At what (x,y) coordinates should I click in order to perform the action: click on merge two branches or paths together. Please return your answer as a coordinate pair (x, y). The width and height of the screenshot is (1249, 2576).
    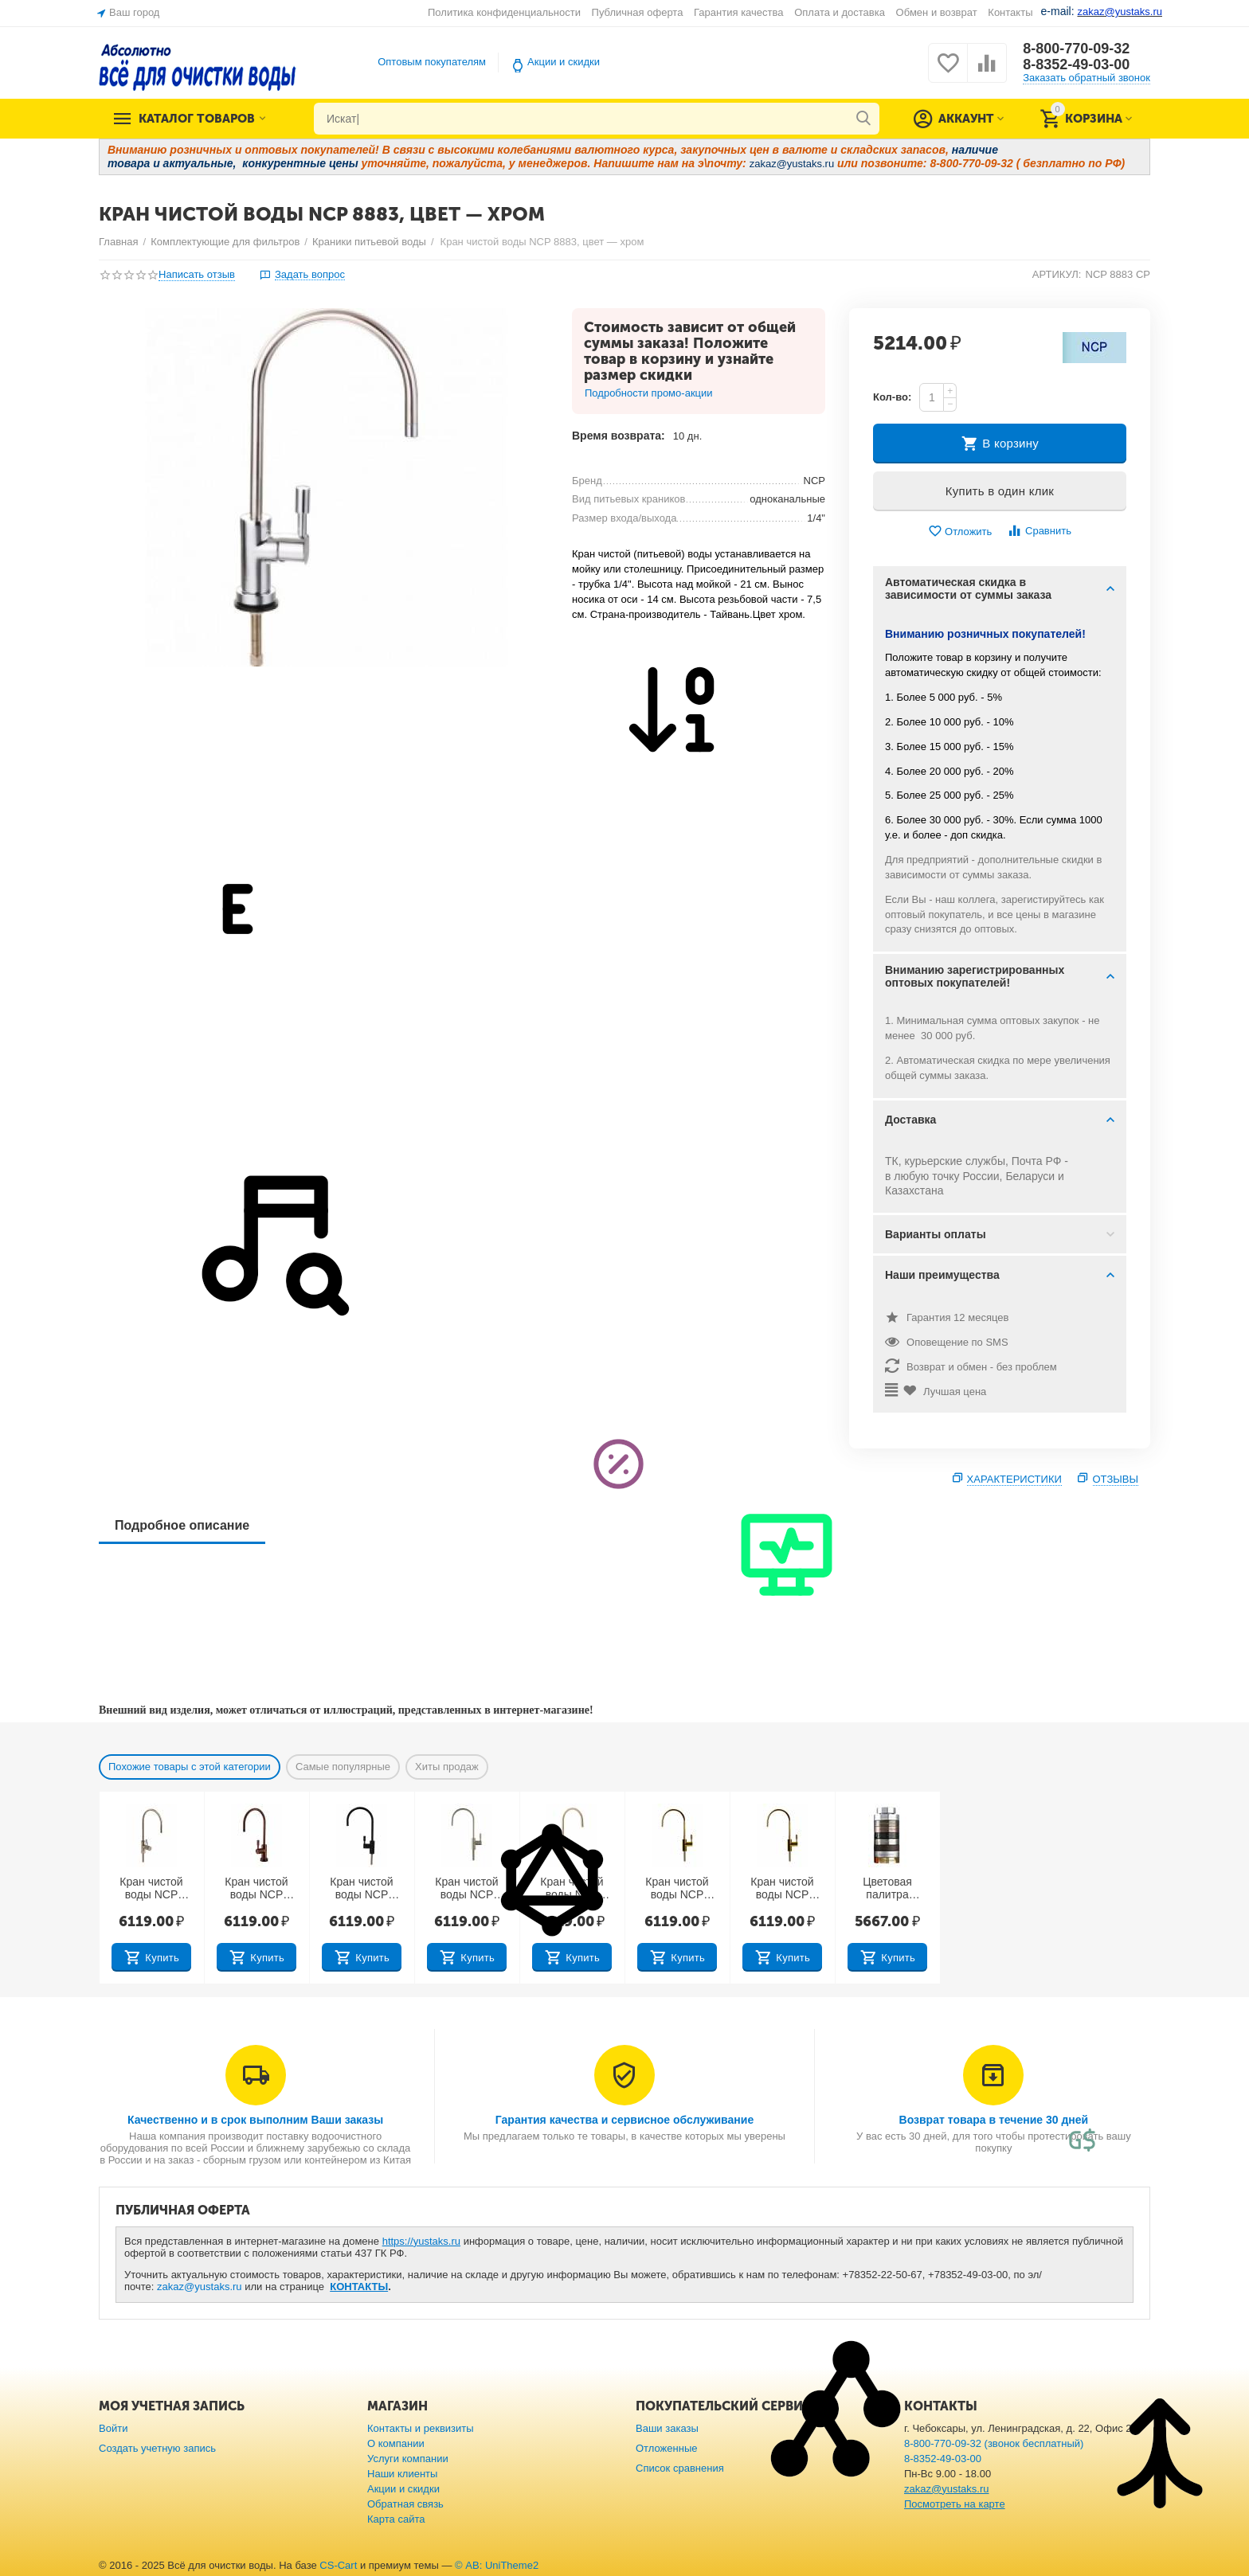
    Looking at the image, I should click on (1160, 2453).